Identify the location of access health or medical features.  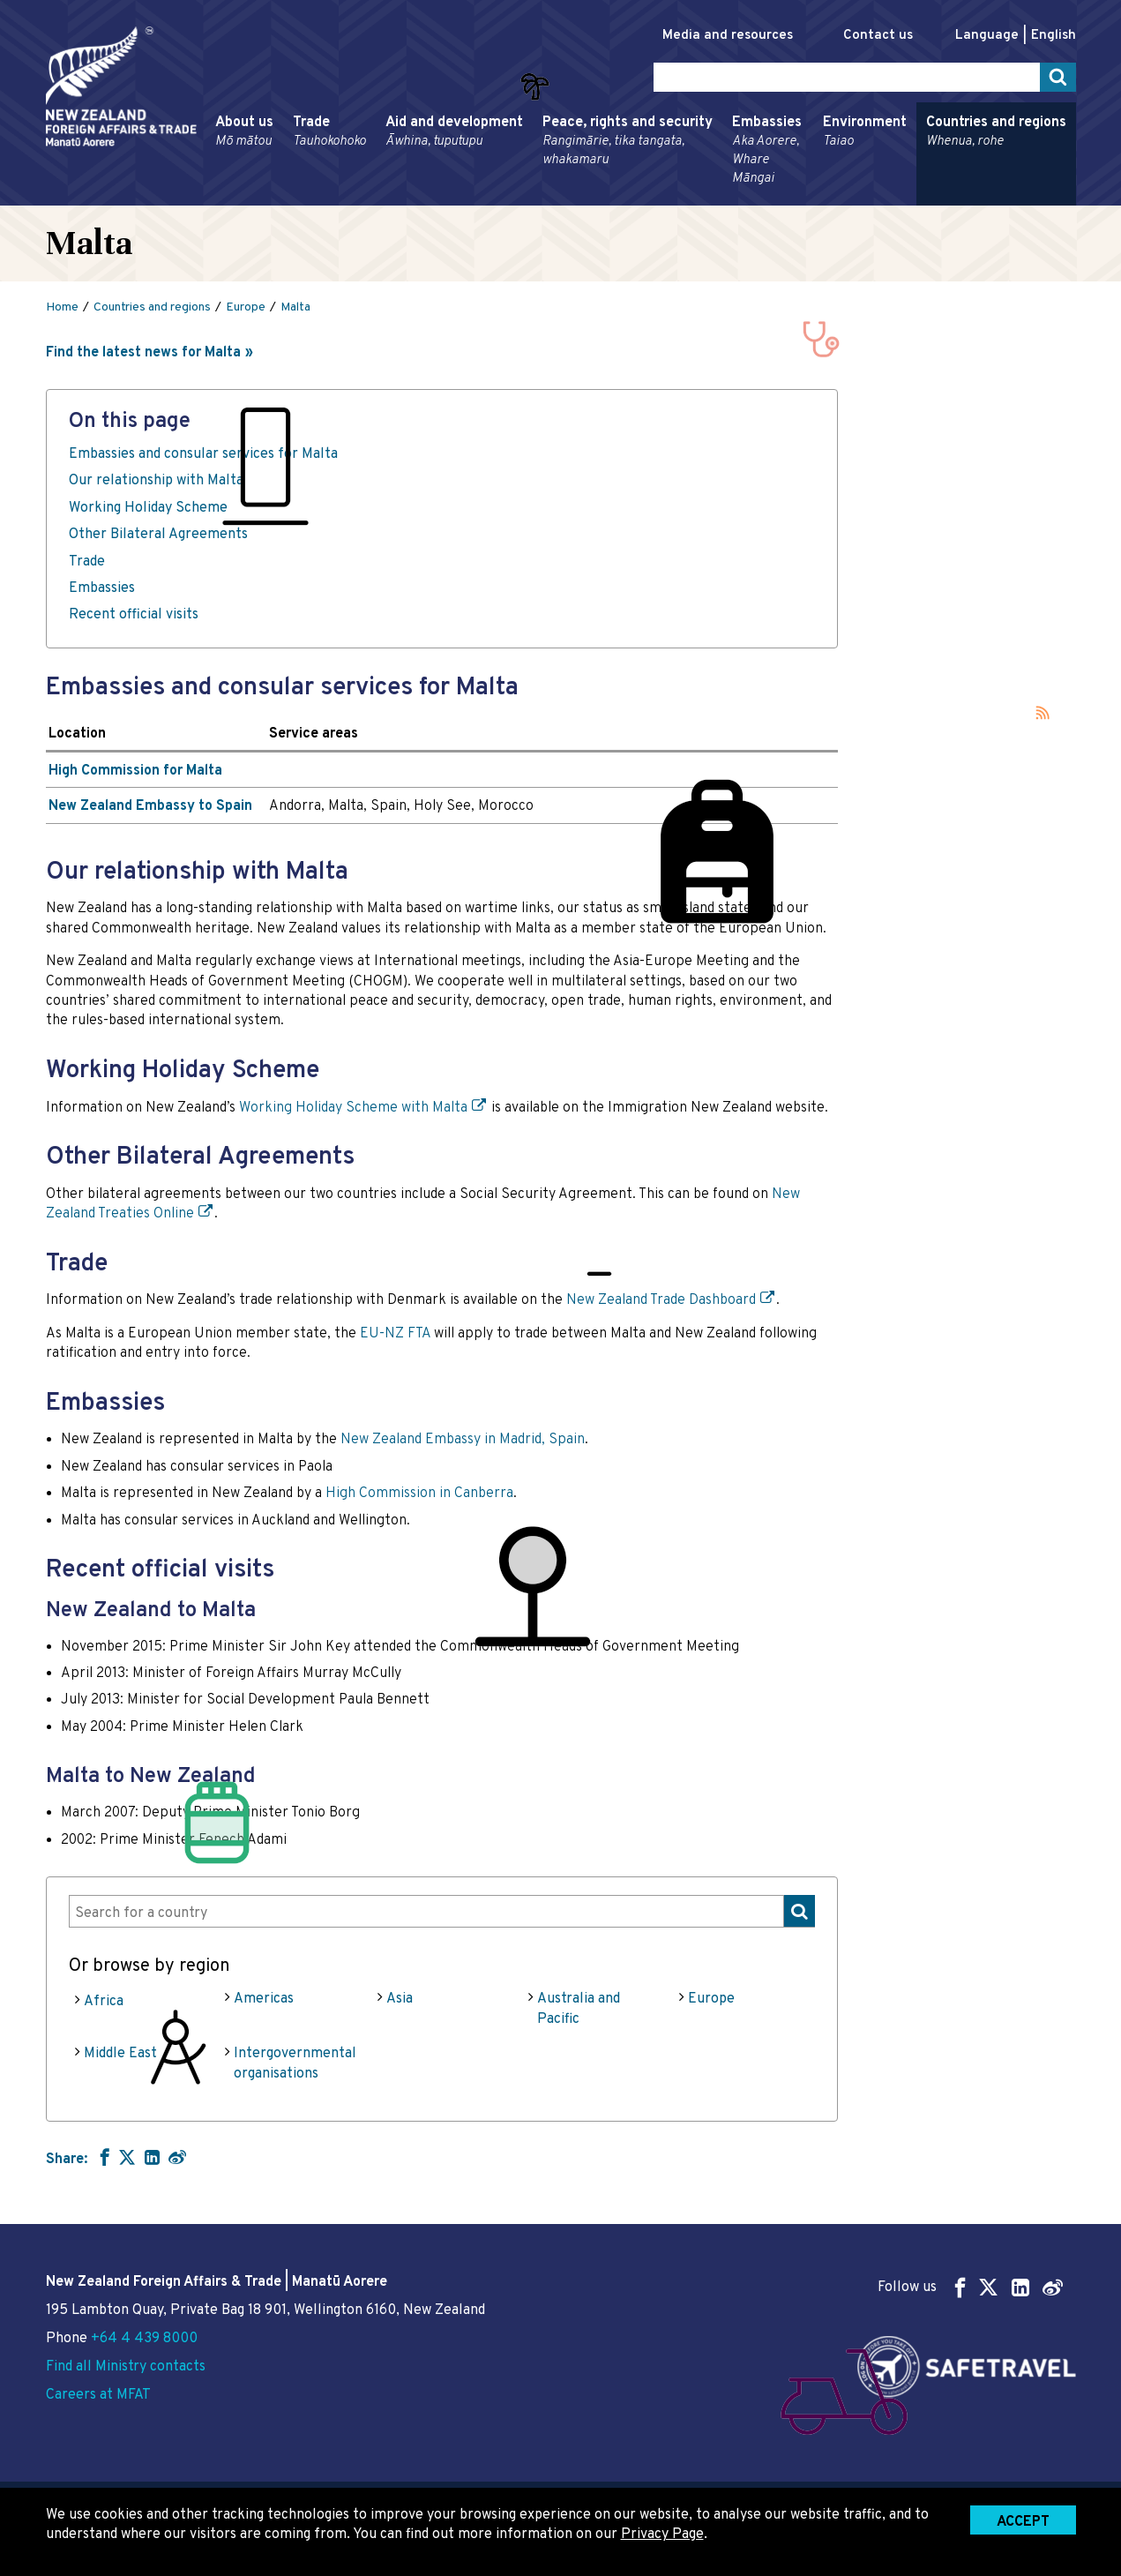
(818, 338).